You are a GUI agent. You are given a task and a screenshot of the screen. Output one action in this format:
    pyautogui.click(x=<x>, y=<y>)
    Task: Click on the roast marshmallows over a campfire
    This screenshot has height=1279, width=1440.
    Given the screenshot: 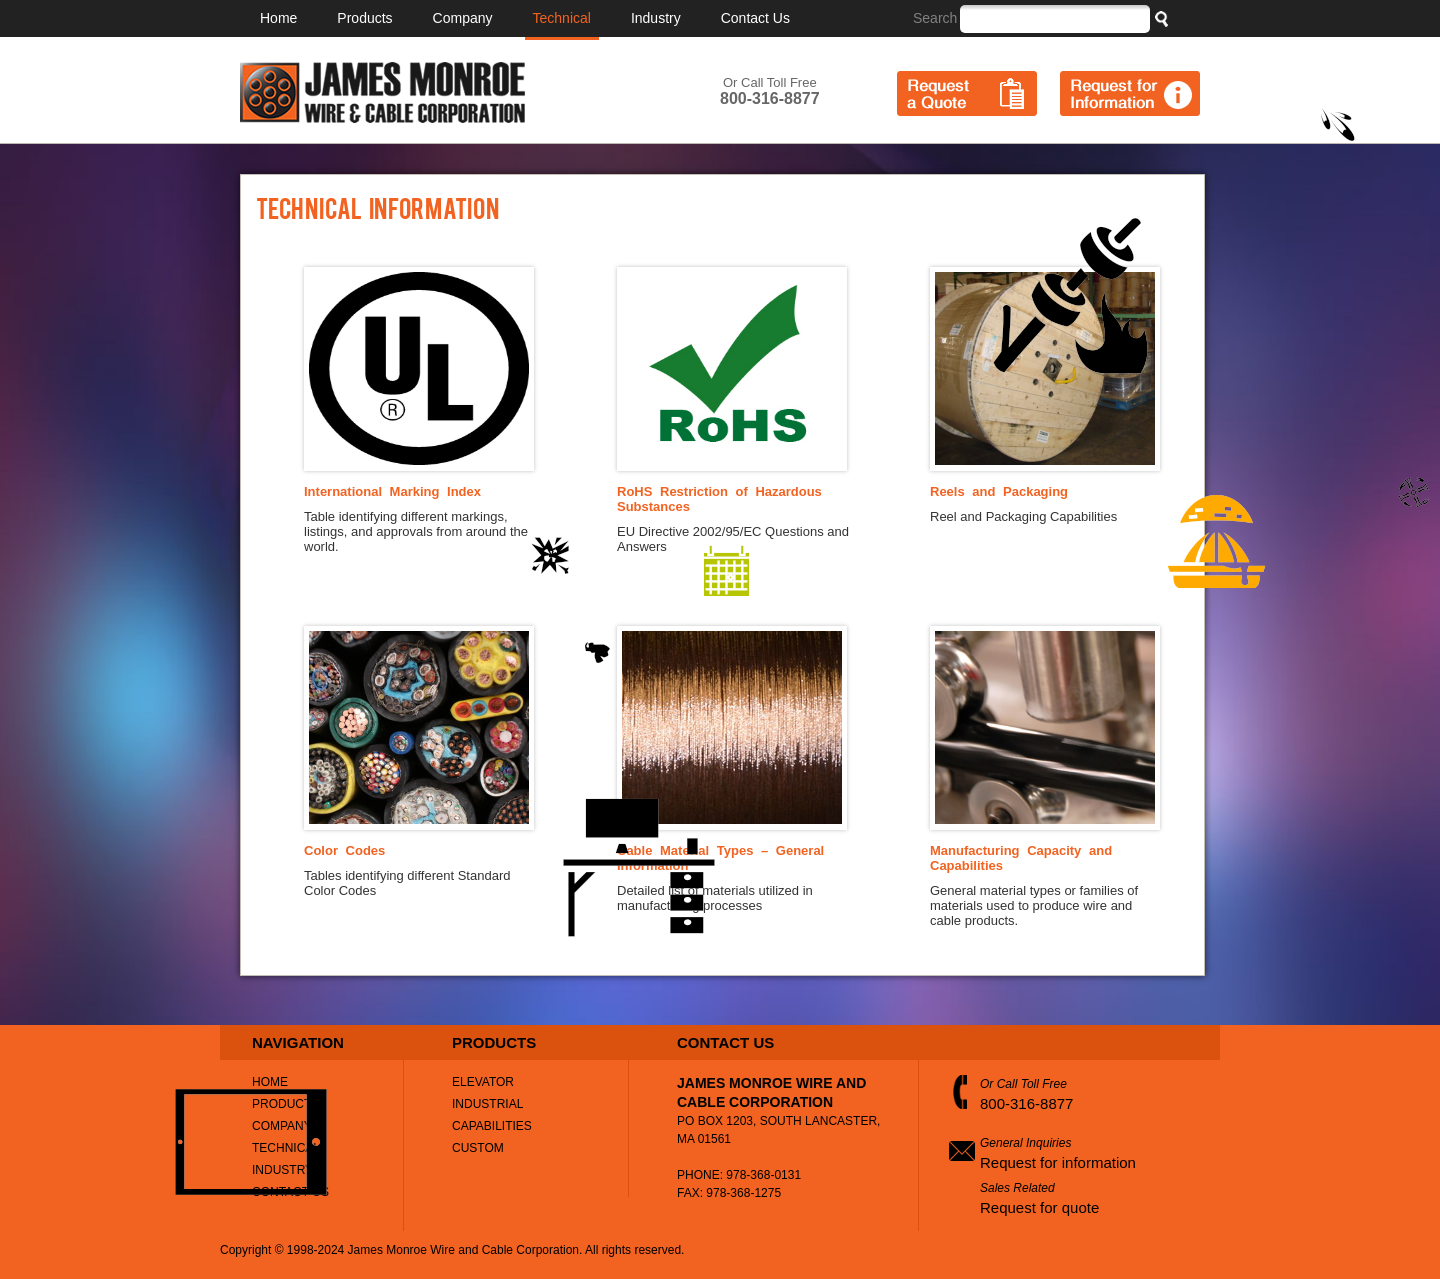 What is the action you would take?
    pyautogui.click(x=1069, y=295)
    